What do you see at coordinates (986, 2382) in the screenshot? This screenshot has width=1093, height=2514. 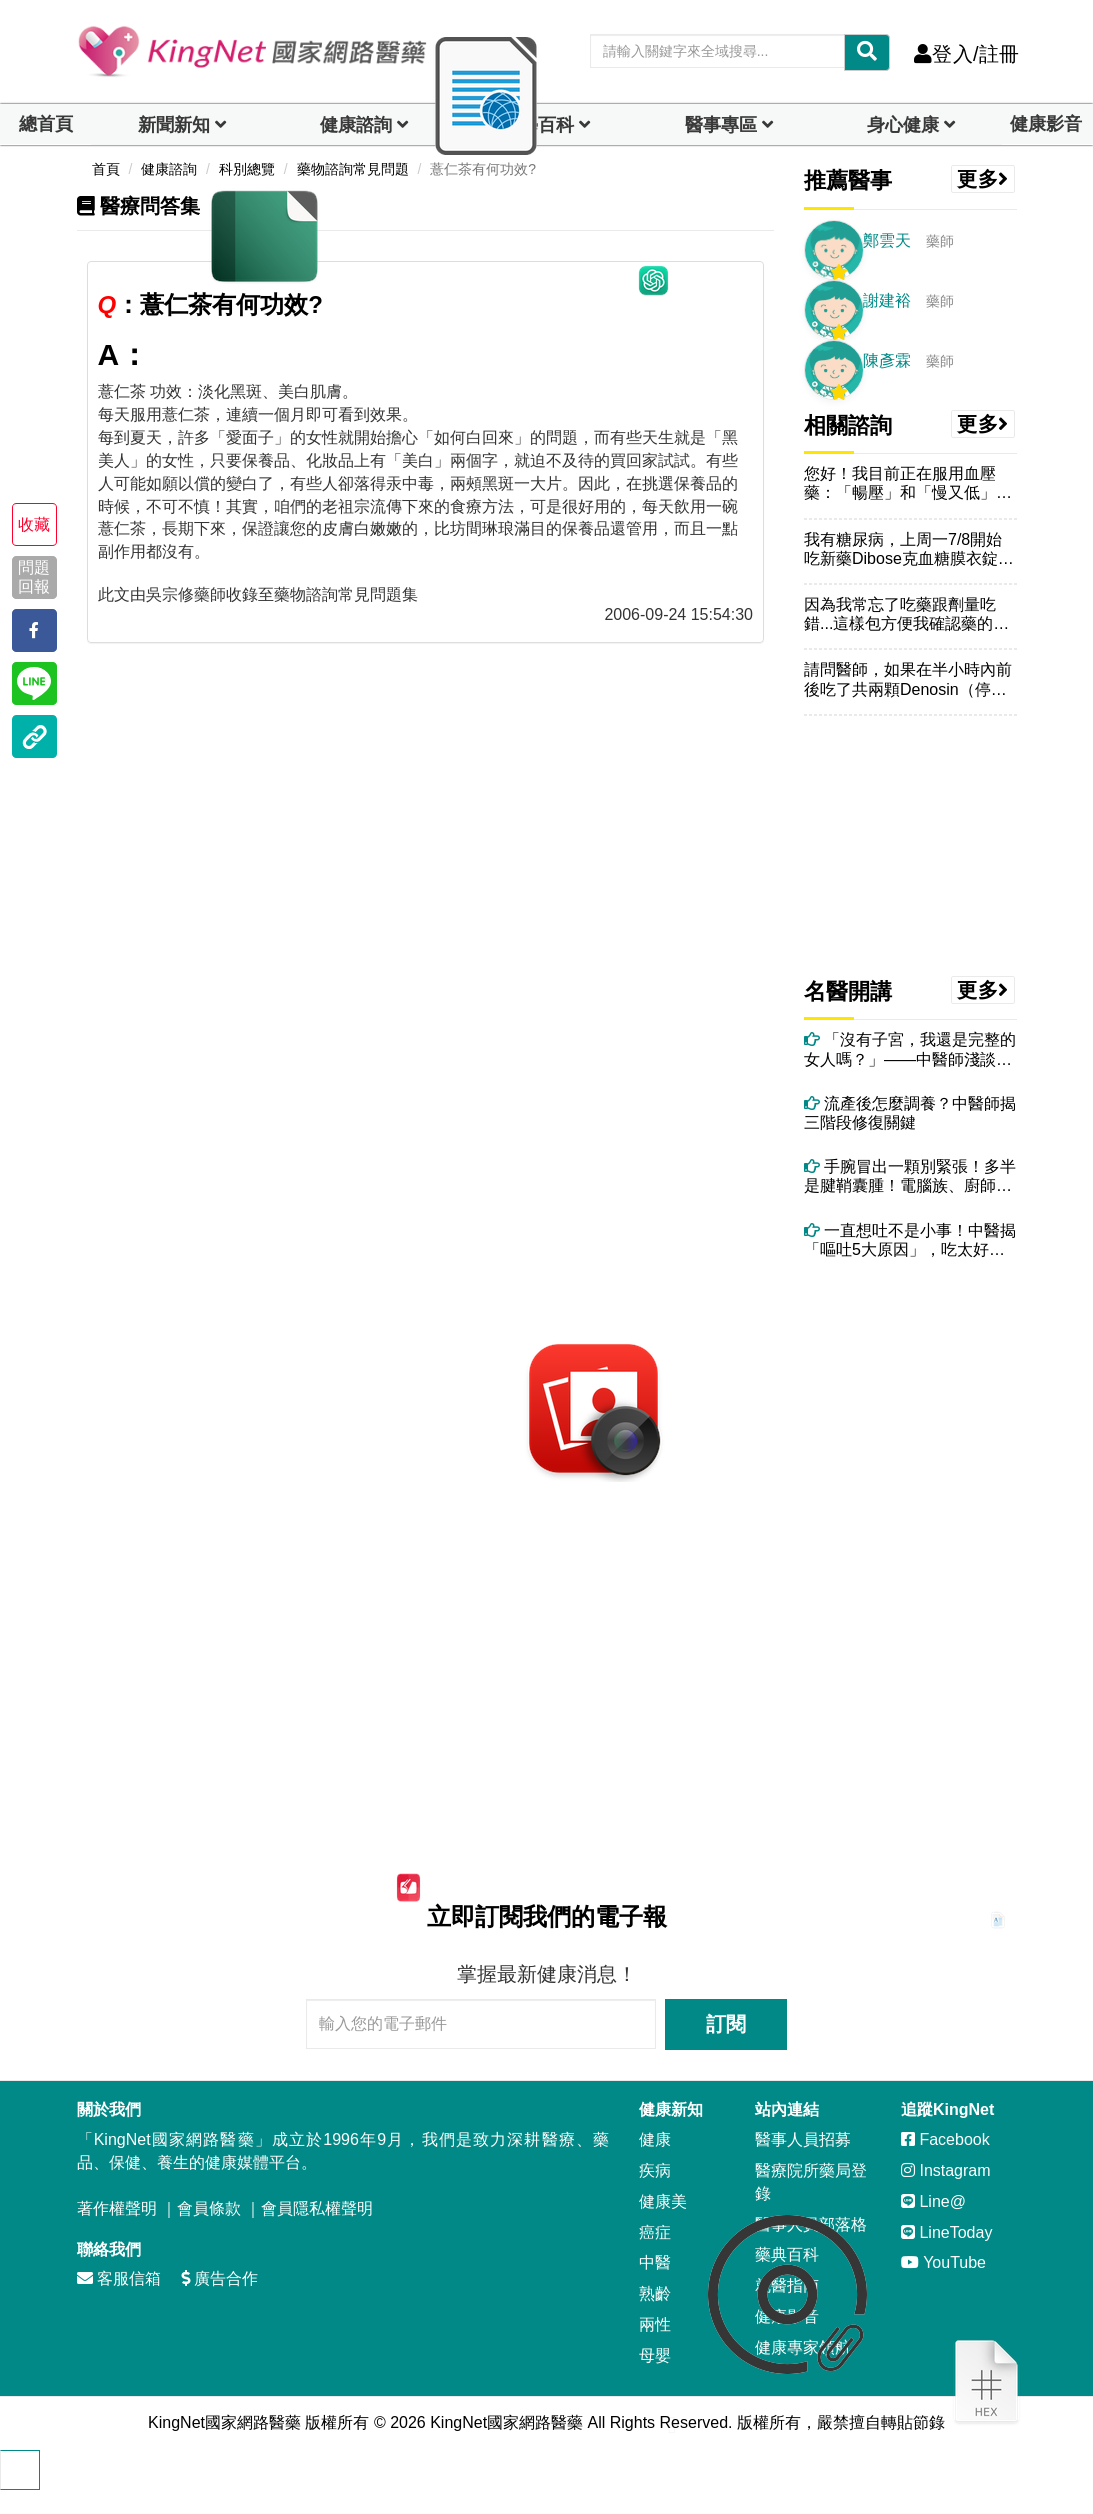 I see `open a hexadecimal data file` at bounding box center [986, 2382].